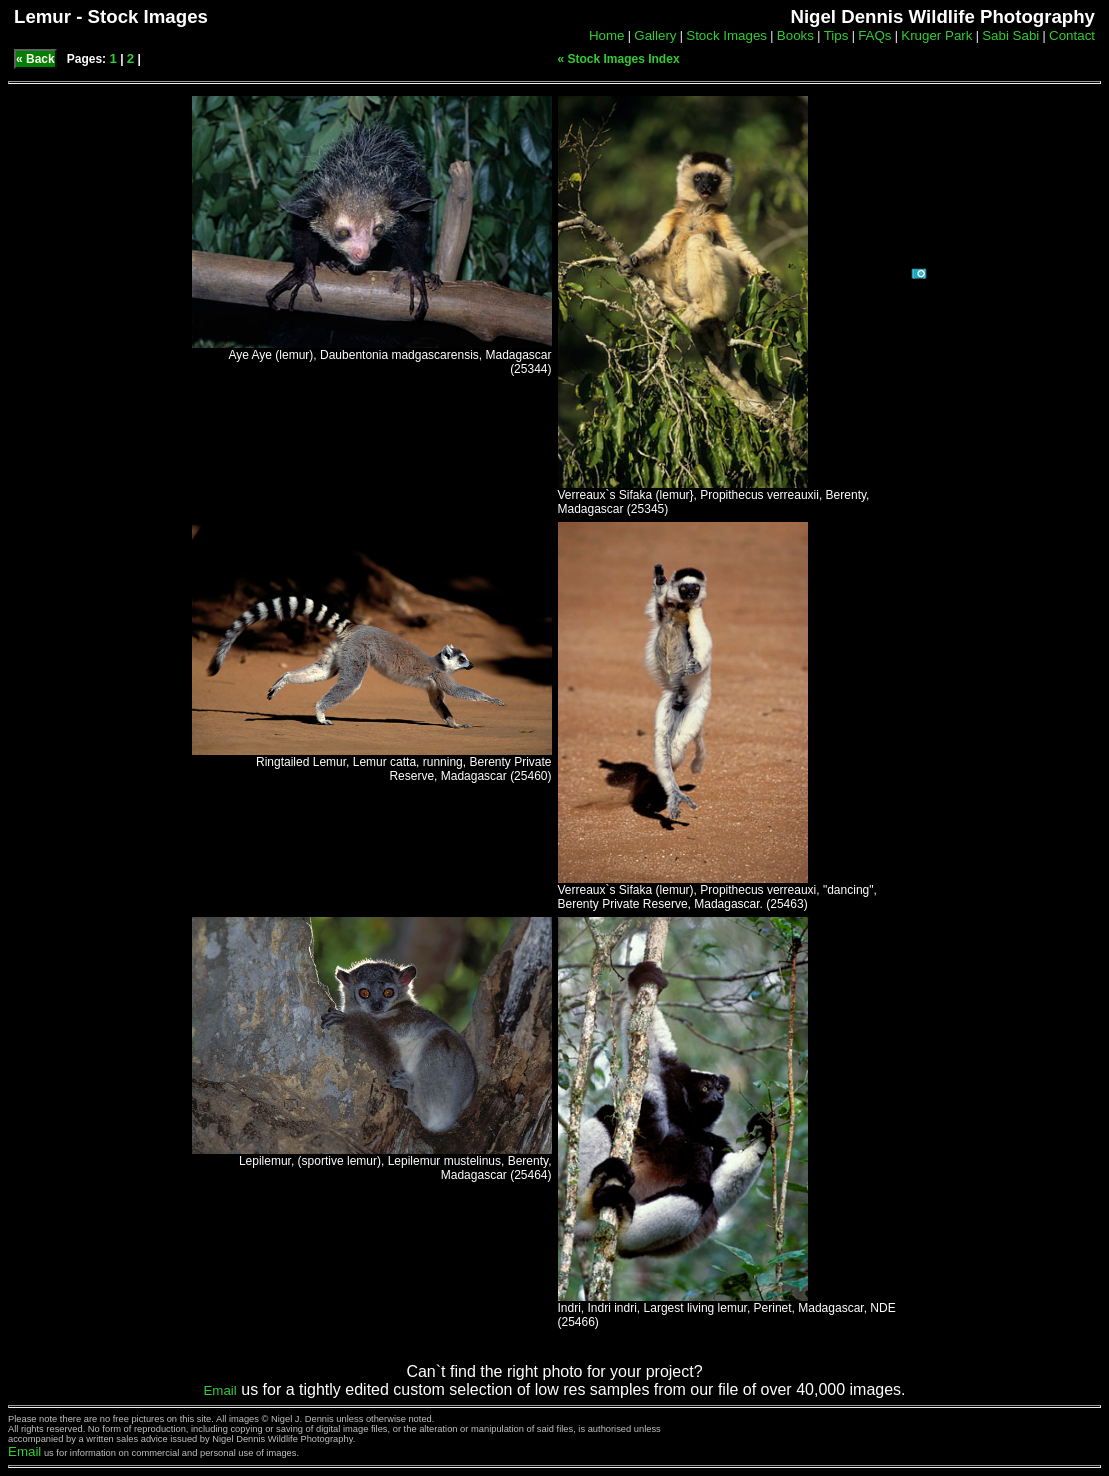 This screenshot has height=1476, width=1109. Describe the element at coordinates (919, 271) in the screenshot. I see `iPod shuffle device connected` at that location.